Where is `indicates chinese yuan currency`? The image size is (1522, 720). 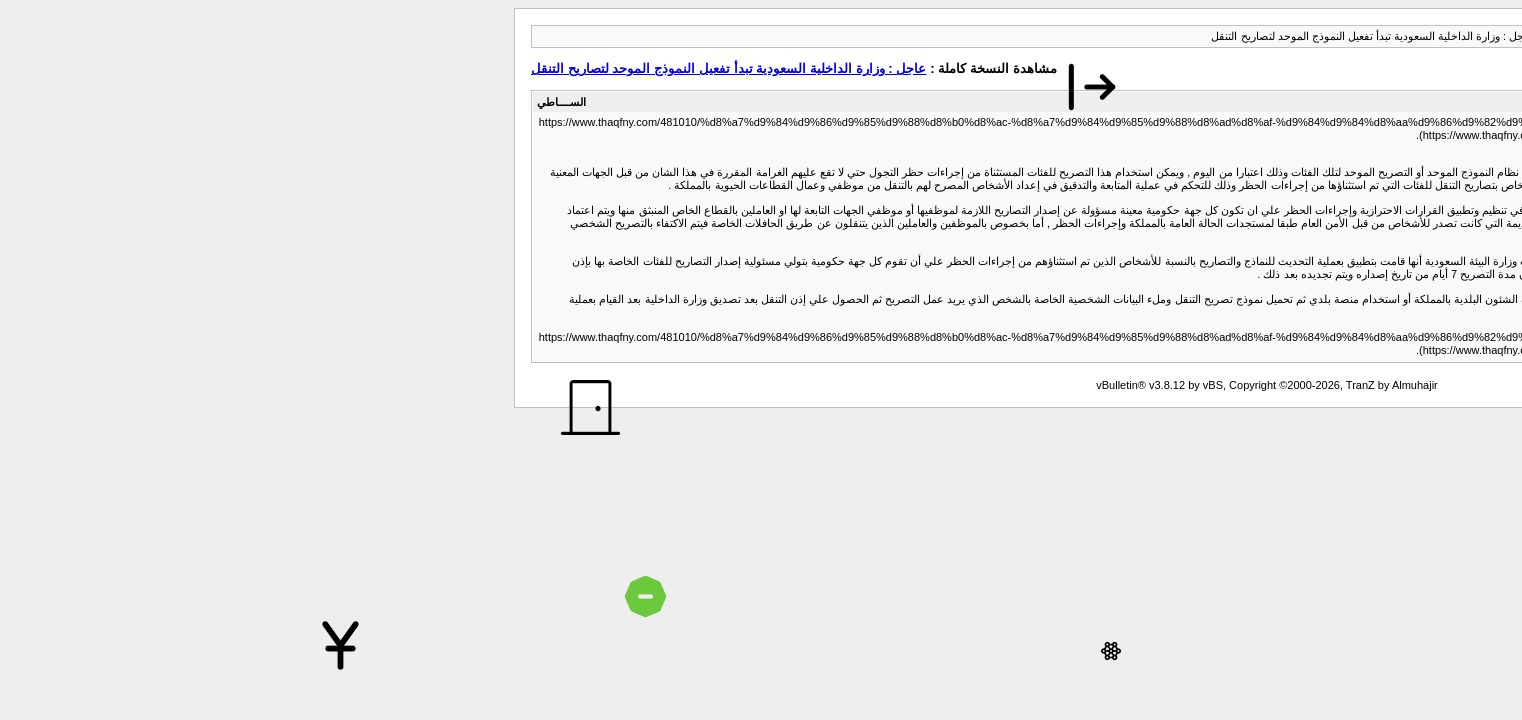 indicates chinese yuan currency is located at coordinates (340, 645).